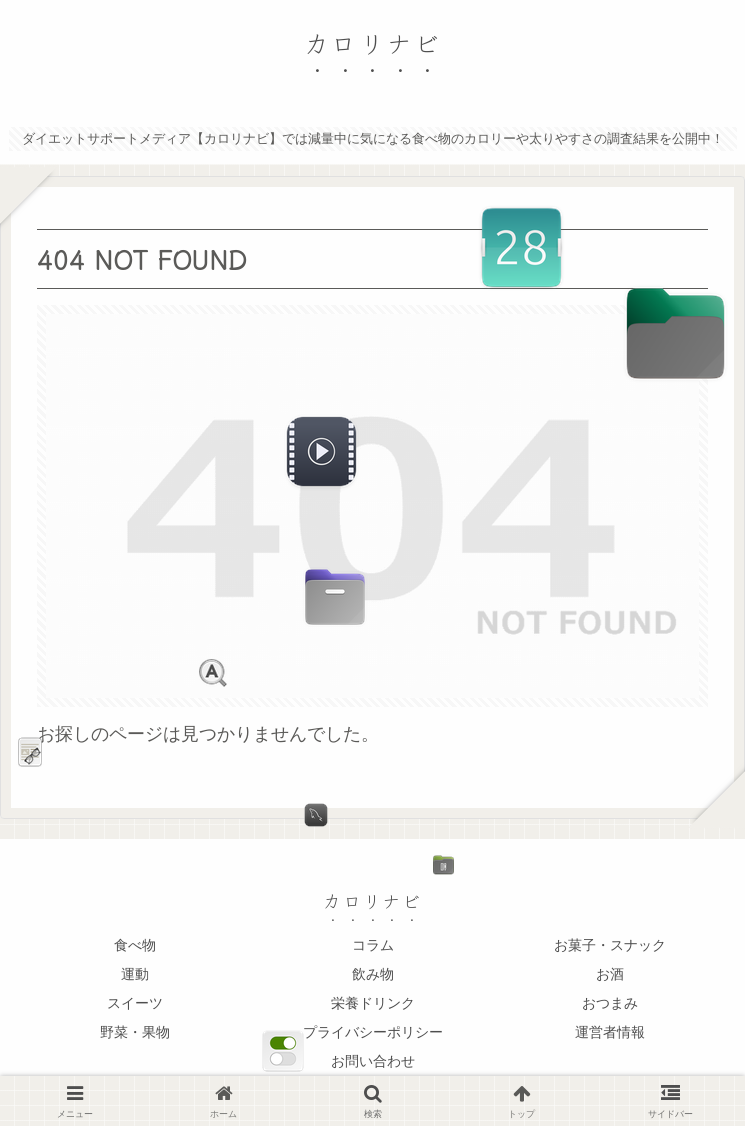 Image resolution: width=745 pixels, height=1126 pixels. What do you see at coordinates (30, 752) in the screenshot?
I see `open the documents app` at bounding box center [30, 752].